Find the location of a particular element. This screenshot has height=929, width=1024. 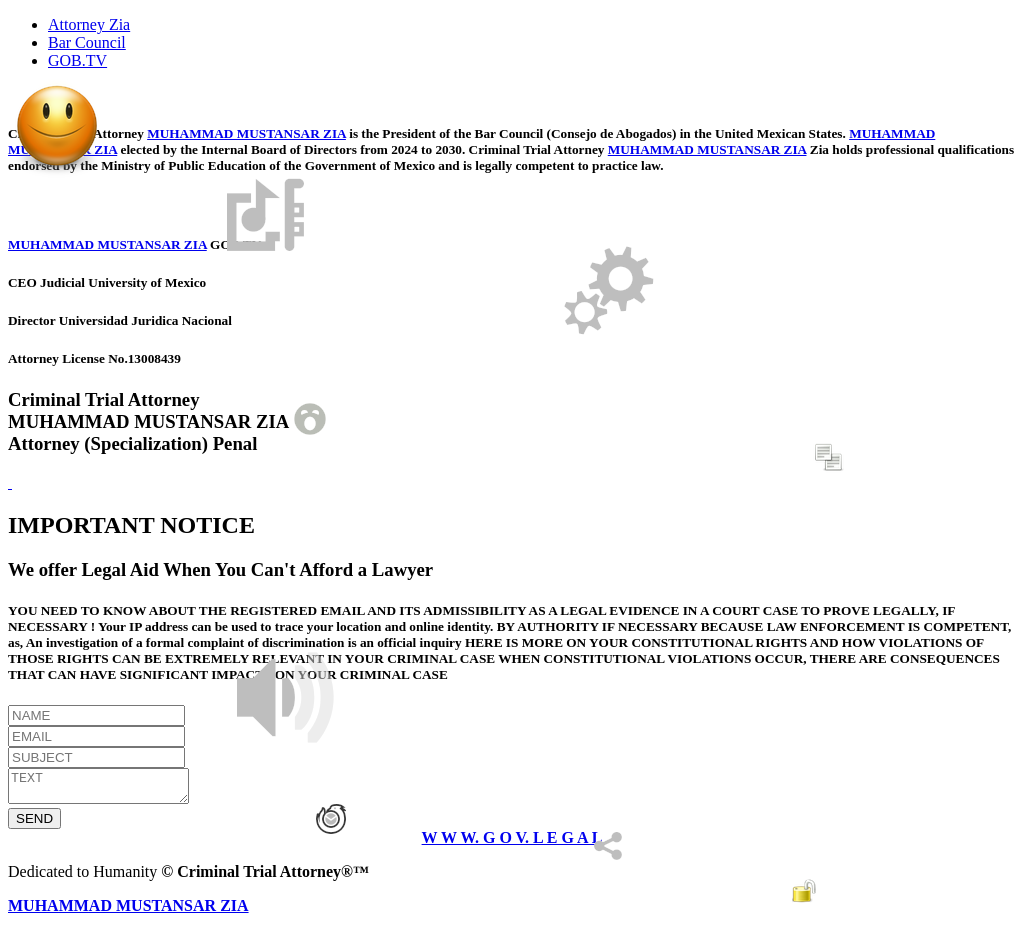

indicates low volume level is located at coordinates (288, 697).